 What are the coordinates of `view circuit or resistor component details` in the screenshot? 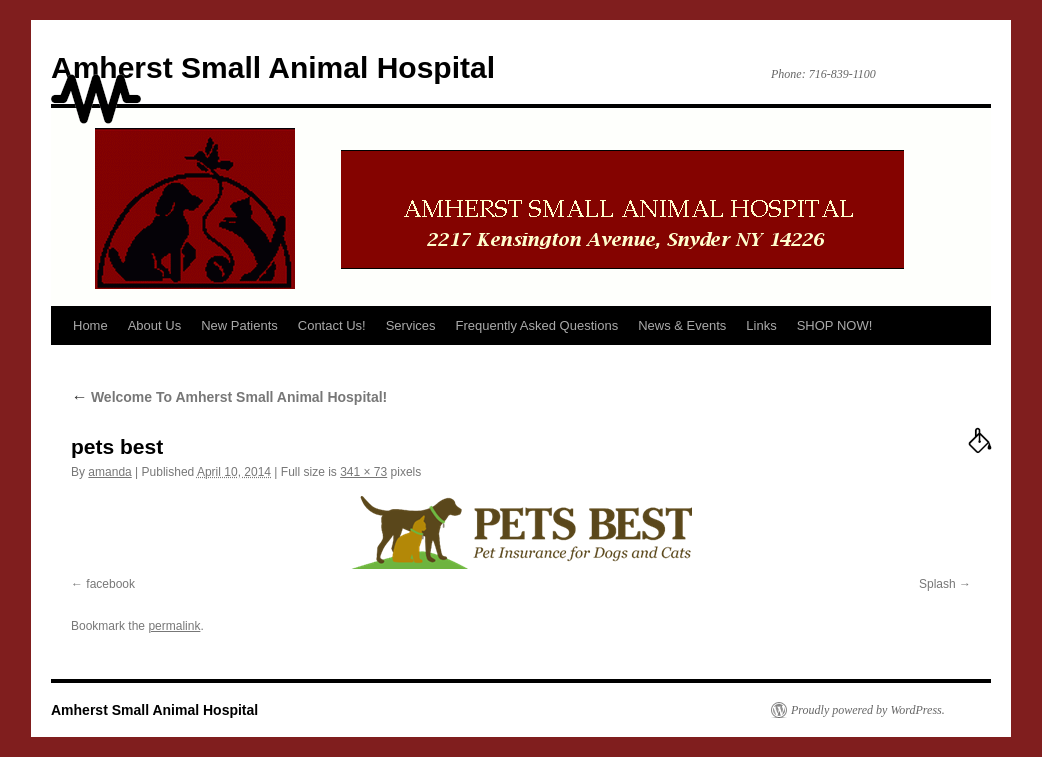 It's located at (96, 99).